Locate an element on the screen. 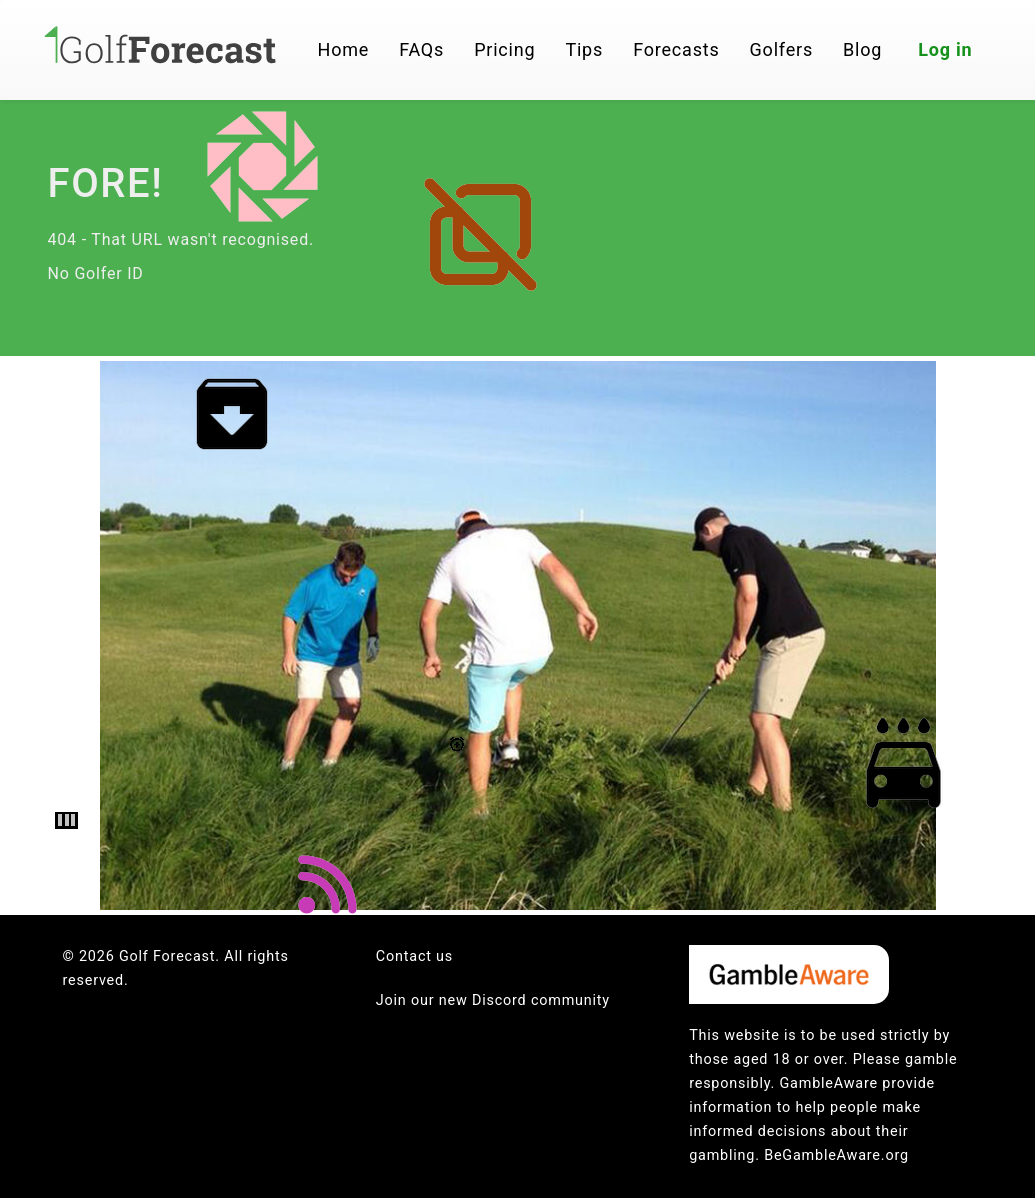 The height and width of the screenshot is (1198, 1035). disable layer view is located at coordinates (480, 234).